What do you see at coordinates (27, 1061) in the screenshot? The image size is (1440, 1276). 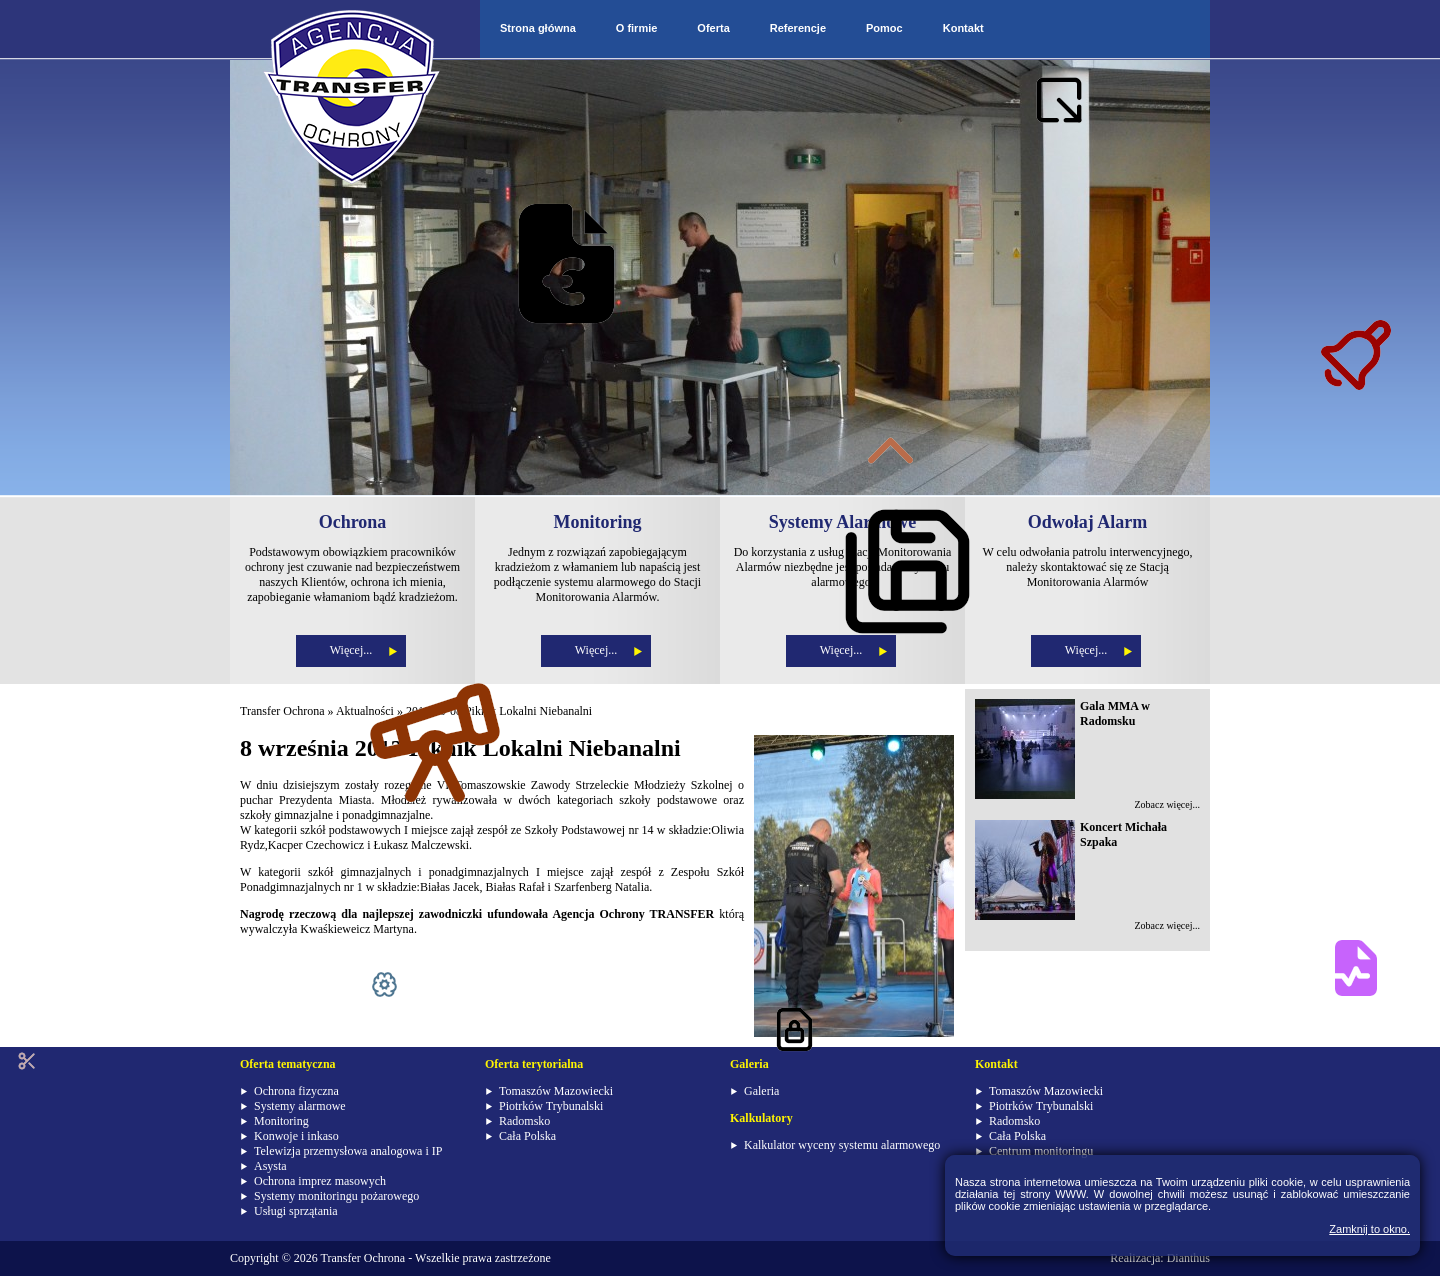 I see `cut selected content` at bounding box center [27, 1061].